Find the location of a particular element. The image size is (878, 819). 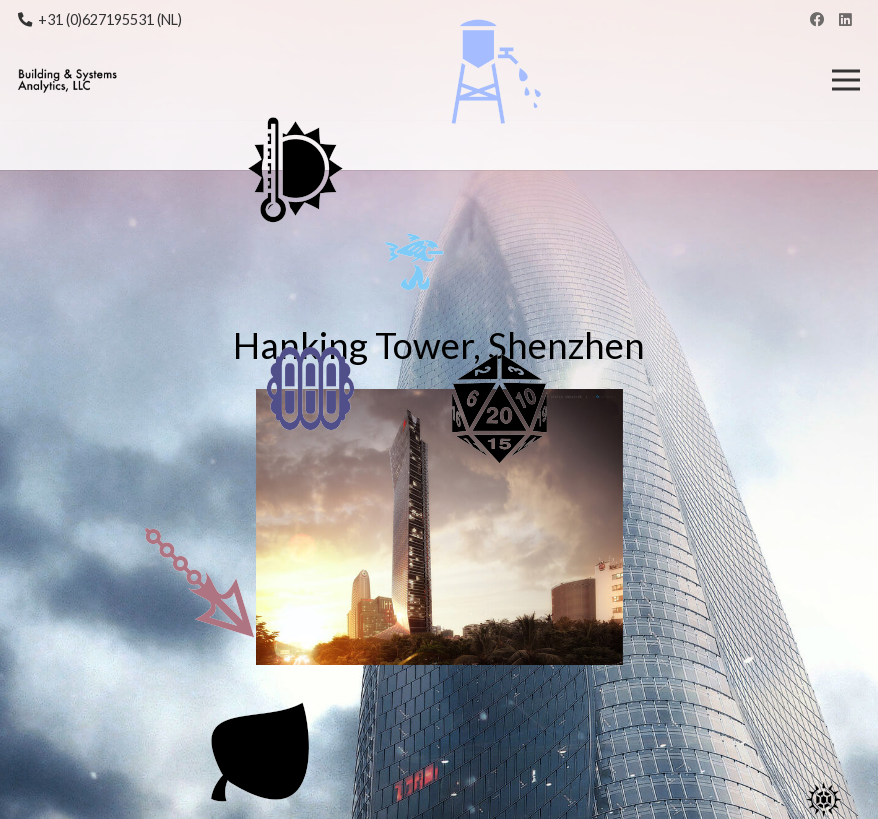

indicates eco-friendly or sustainable option is located at coordinates (260, 752).